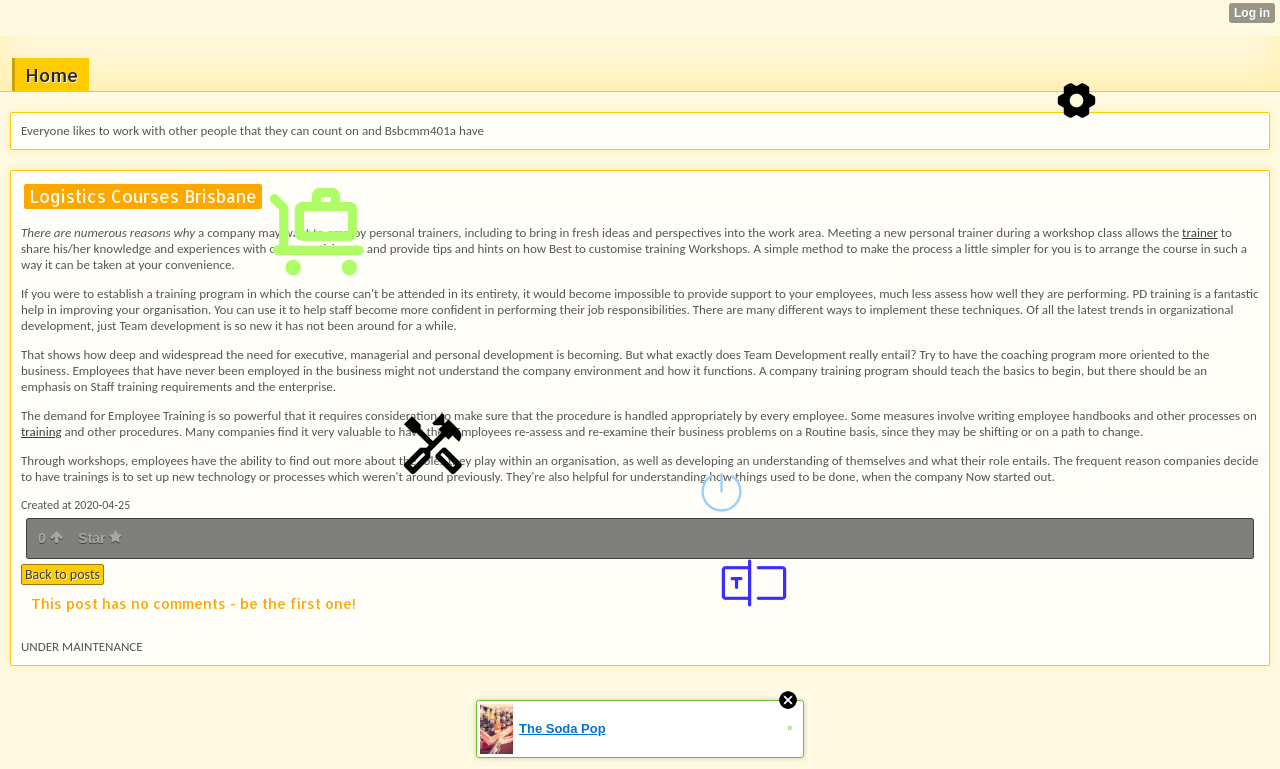  Describe the element at coordinates (315, 230) in the screenshot. I see `access luggage or baggage services` at that location.